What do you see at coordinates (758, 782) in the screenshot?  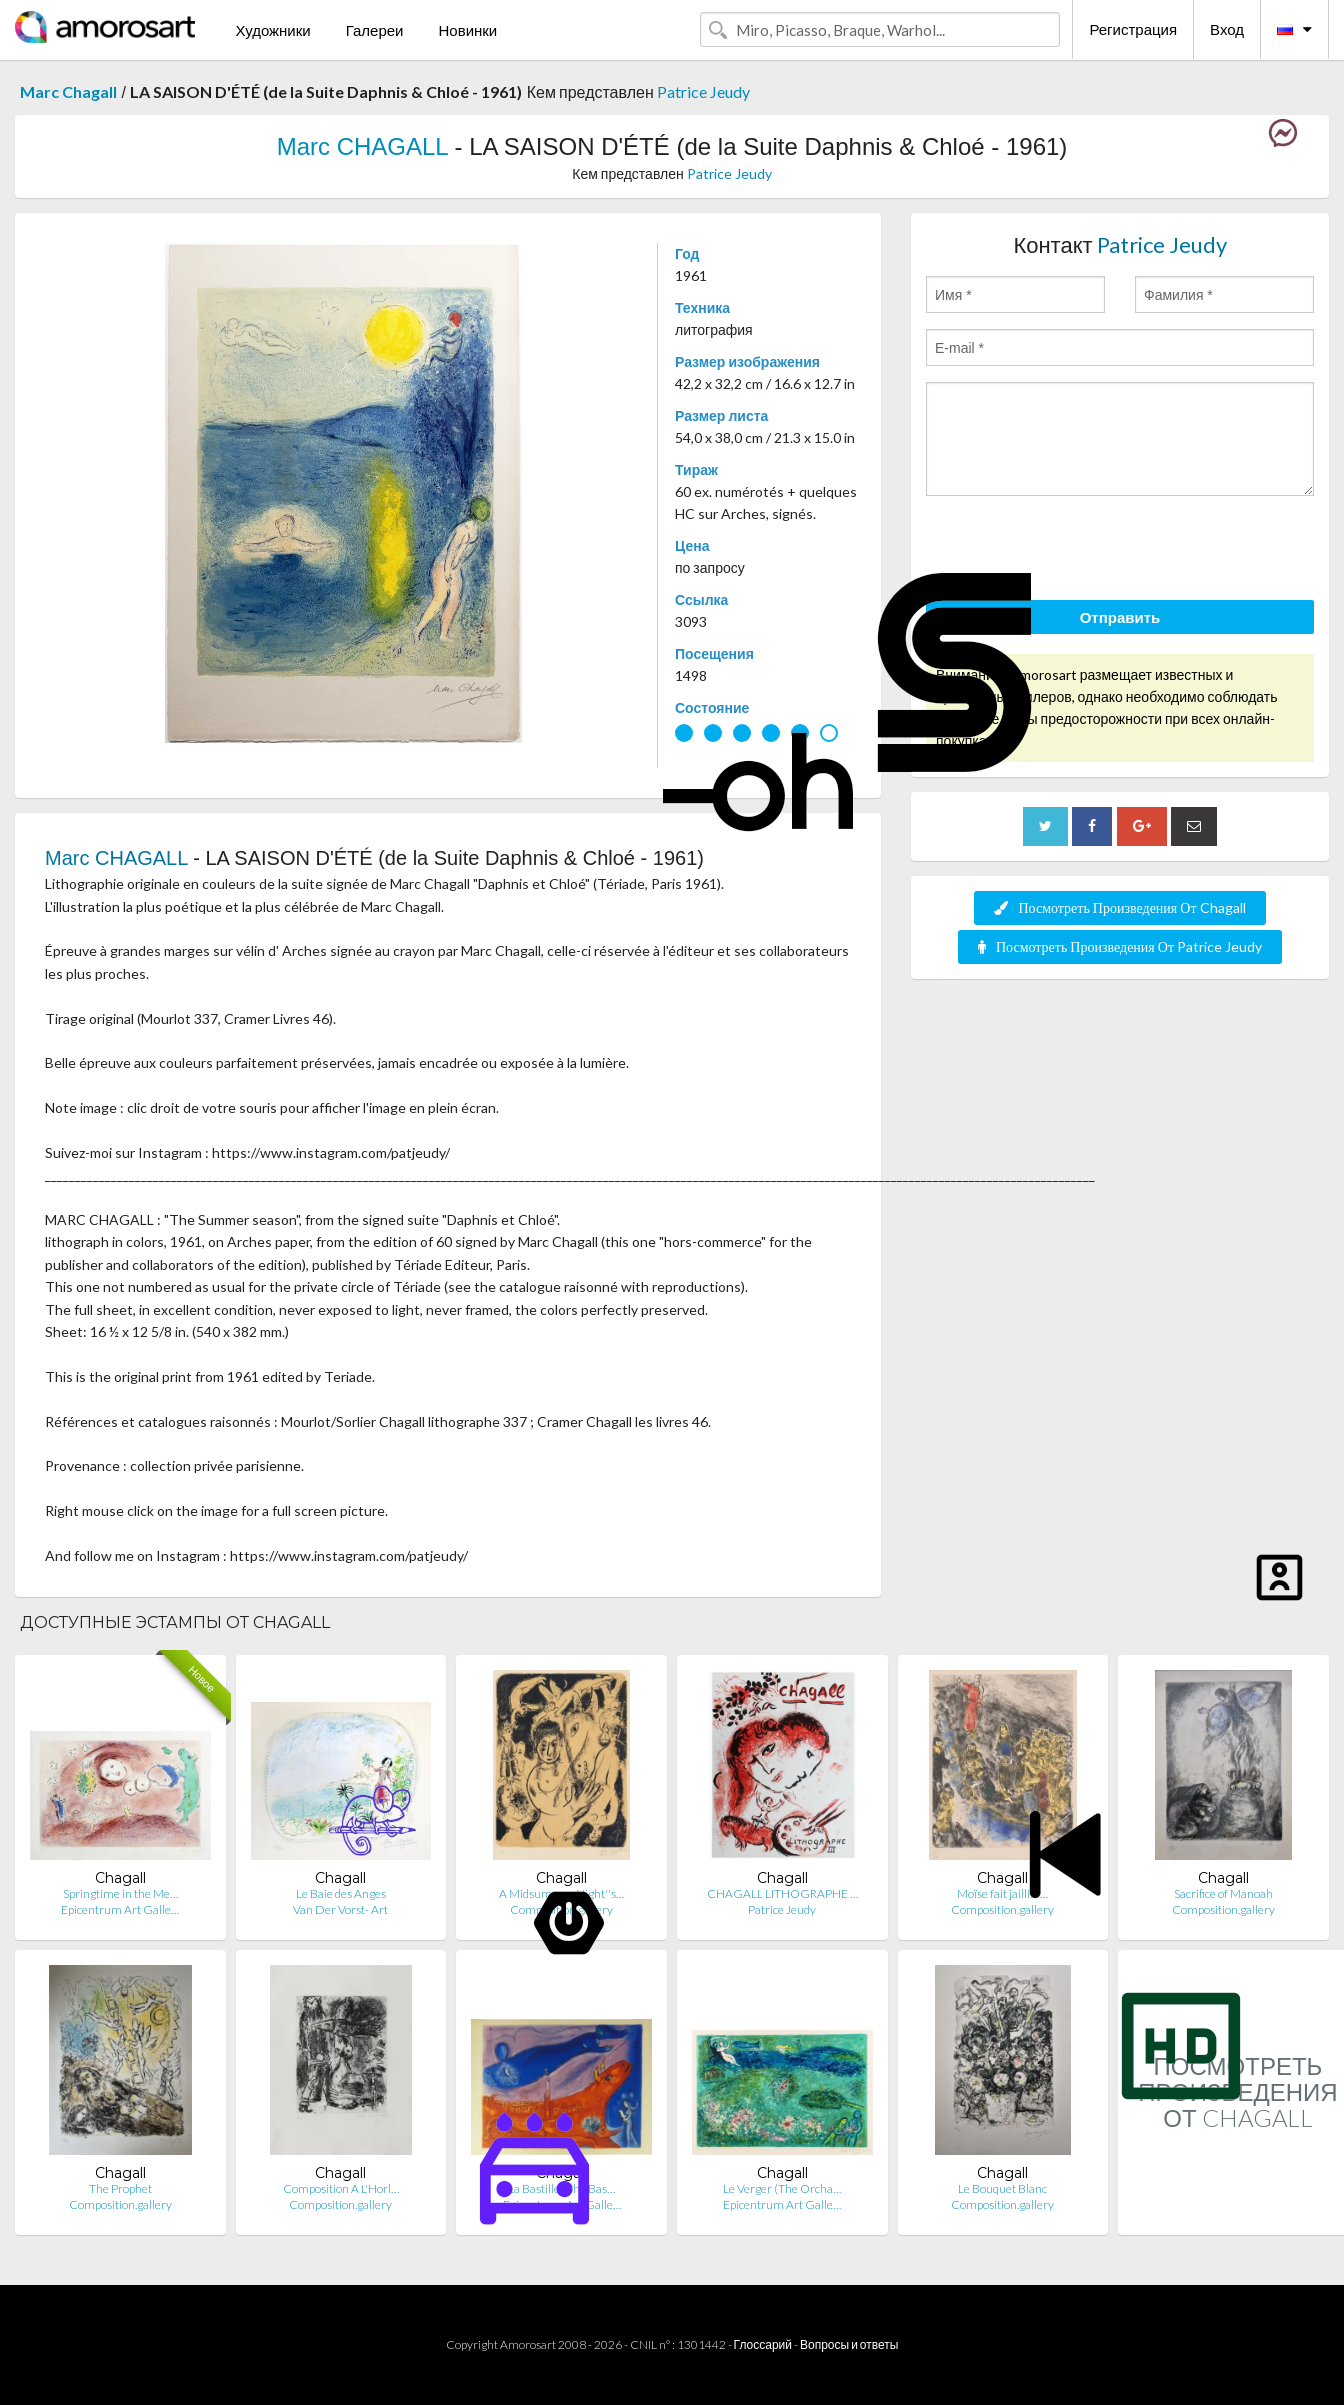 I see `oh dear website monitoring service logo` at bounding box center [758, 782].